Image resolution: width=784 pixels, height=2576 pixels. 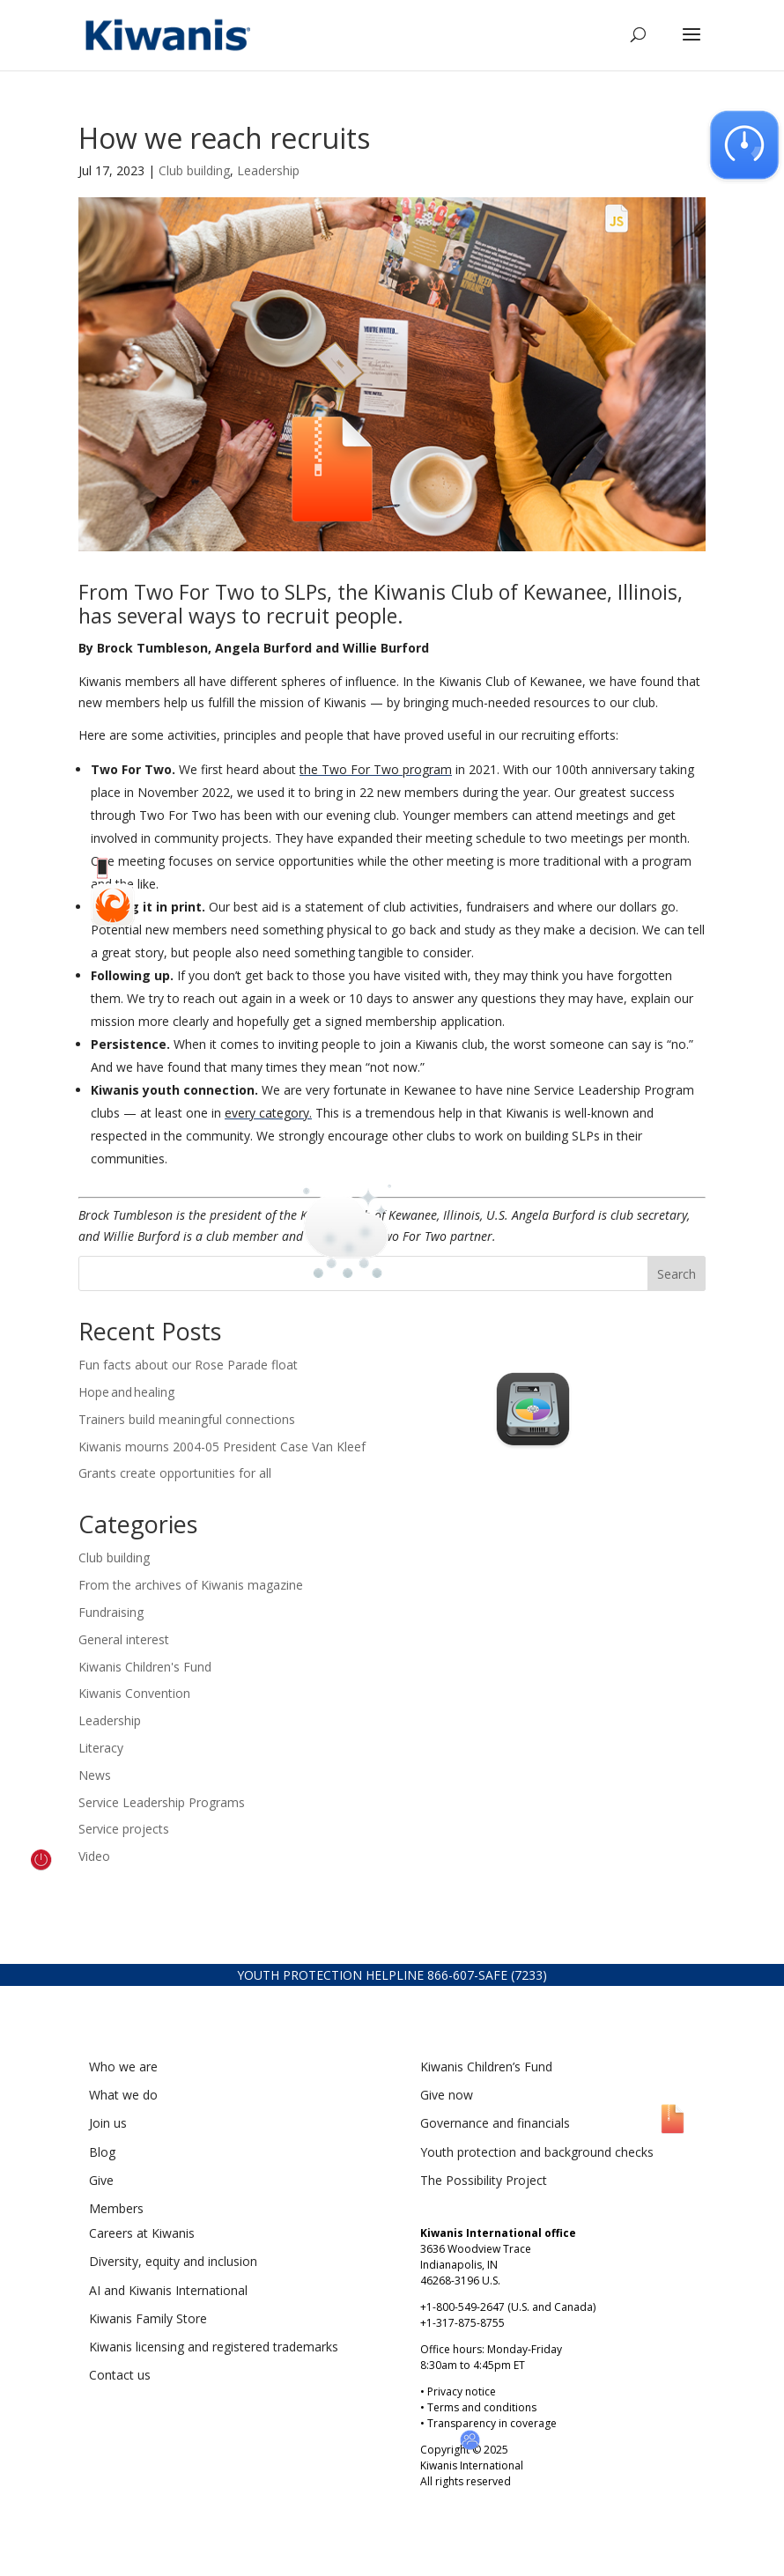 What do you see at coordinates (113, 905) in the screenshot?
I see `open betterbird email client` at bounding box center [113, 905].